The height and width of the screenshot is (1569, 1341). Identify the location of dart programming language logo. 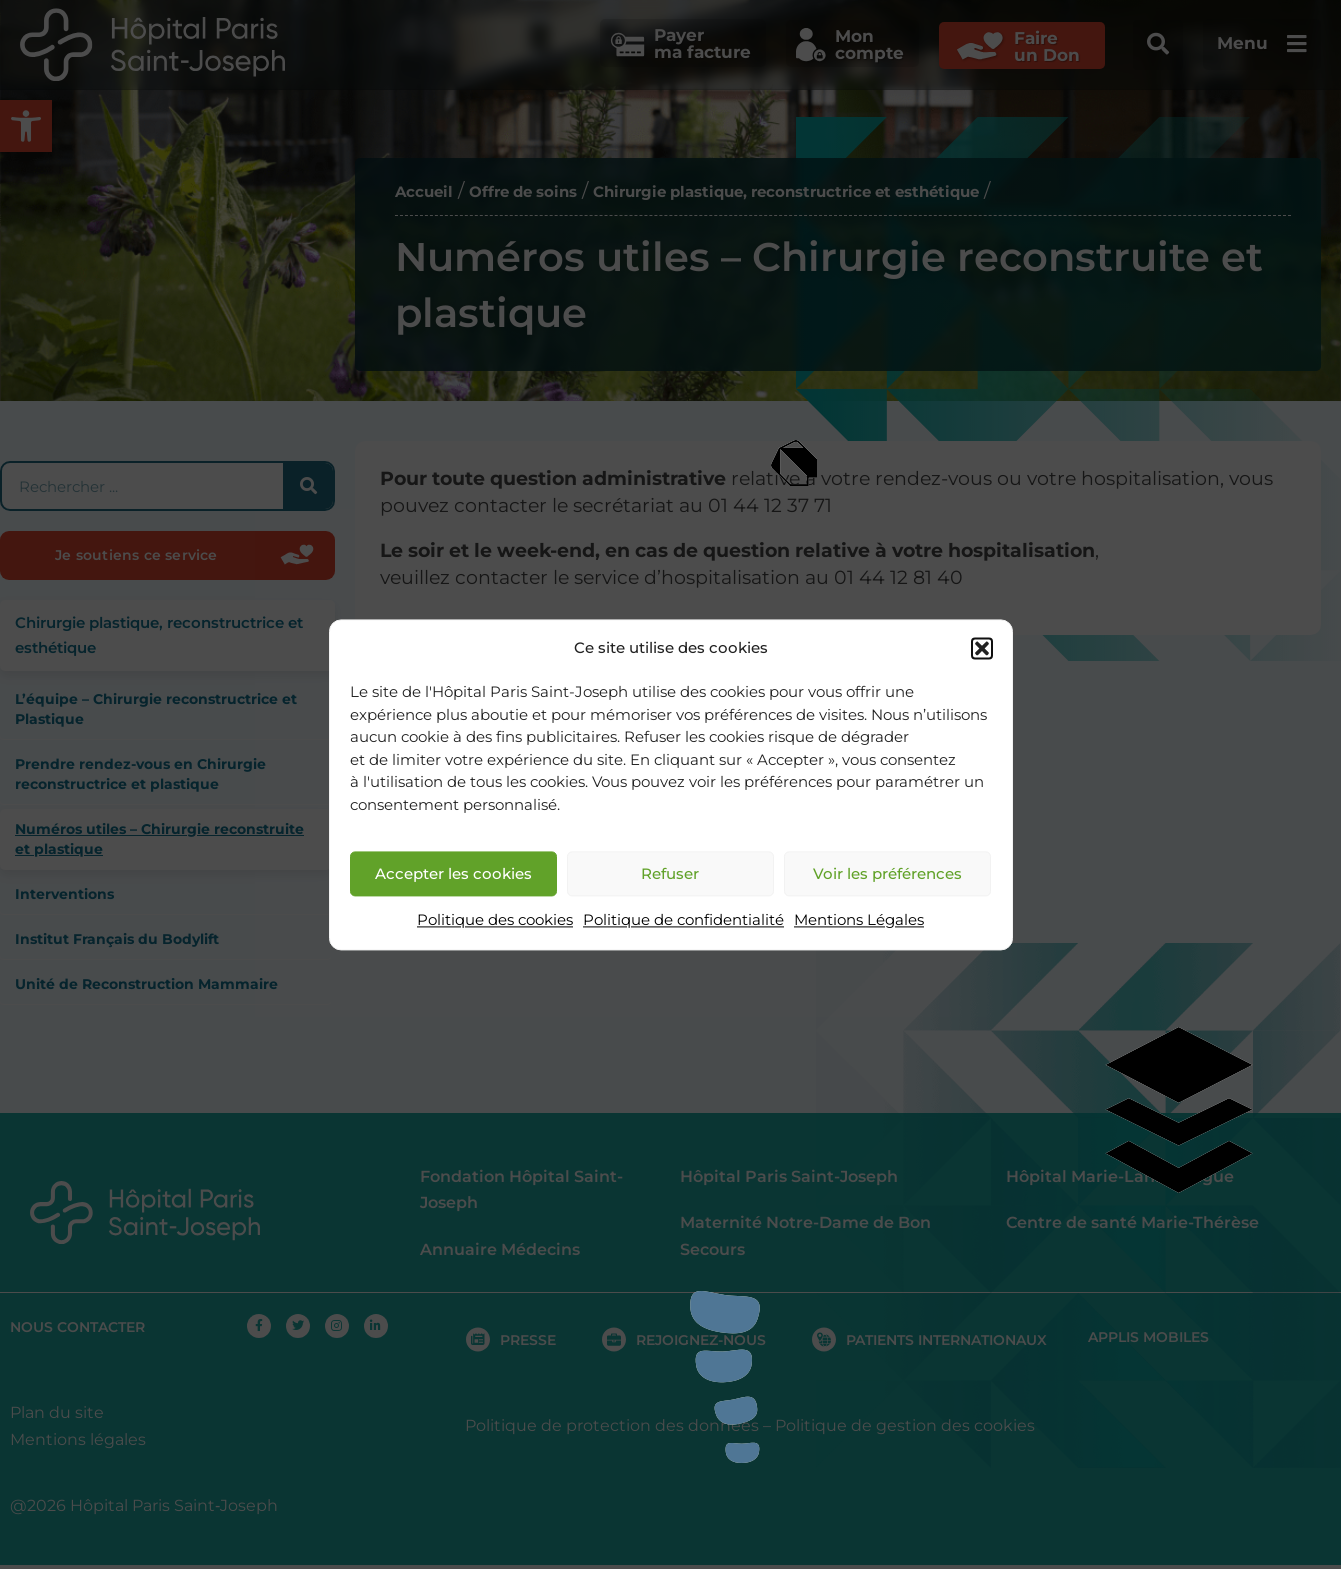
(794, 463).